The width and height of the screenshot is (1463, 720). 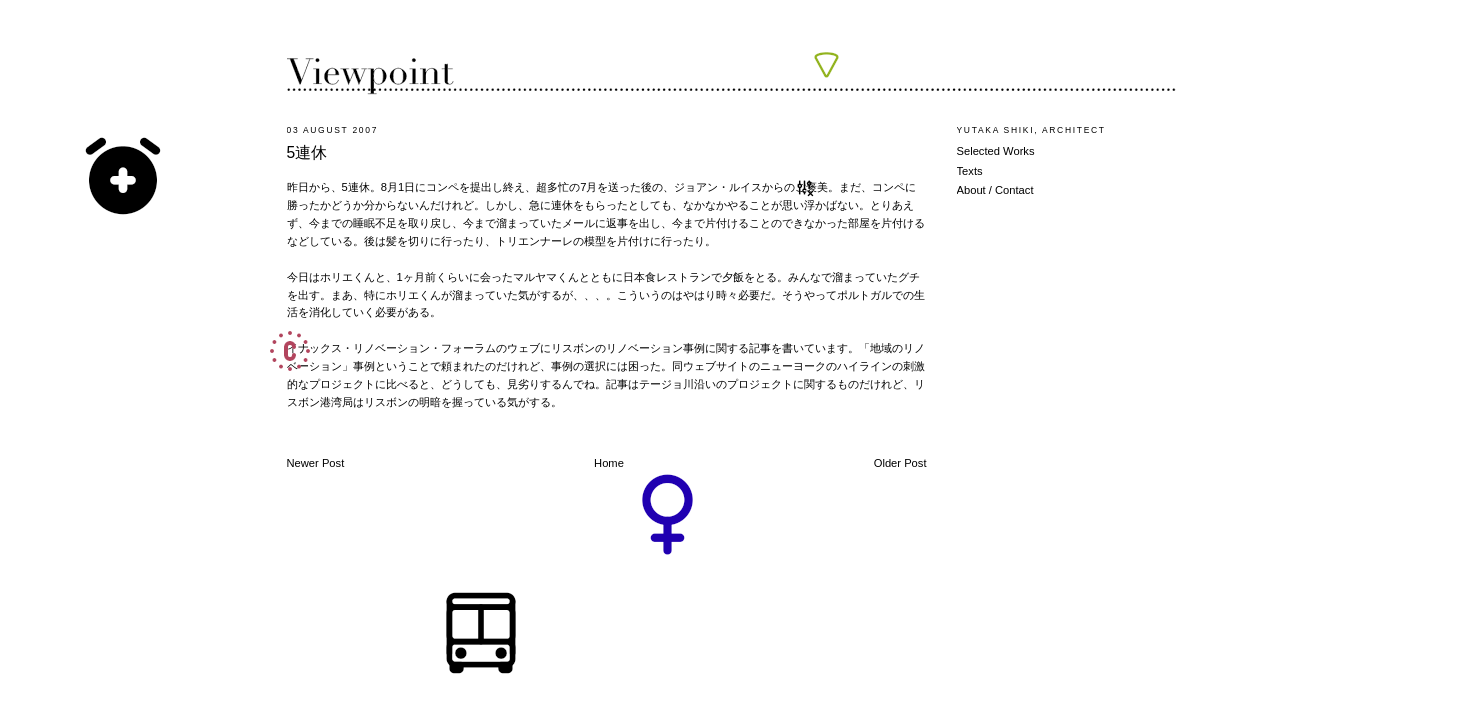 I want to click on add a new alarm, so click(x=123, y=176).